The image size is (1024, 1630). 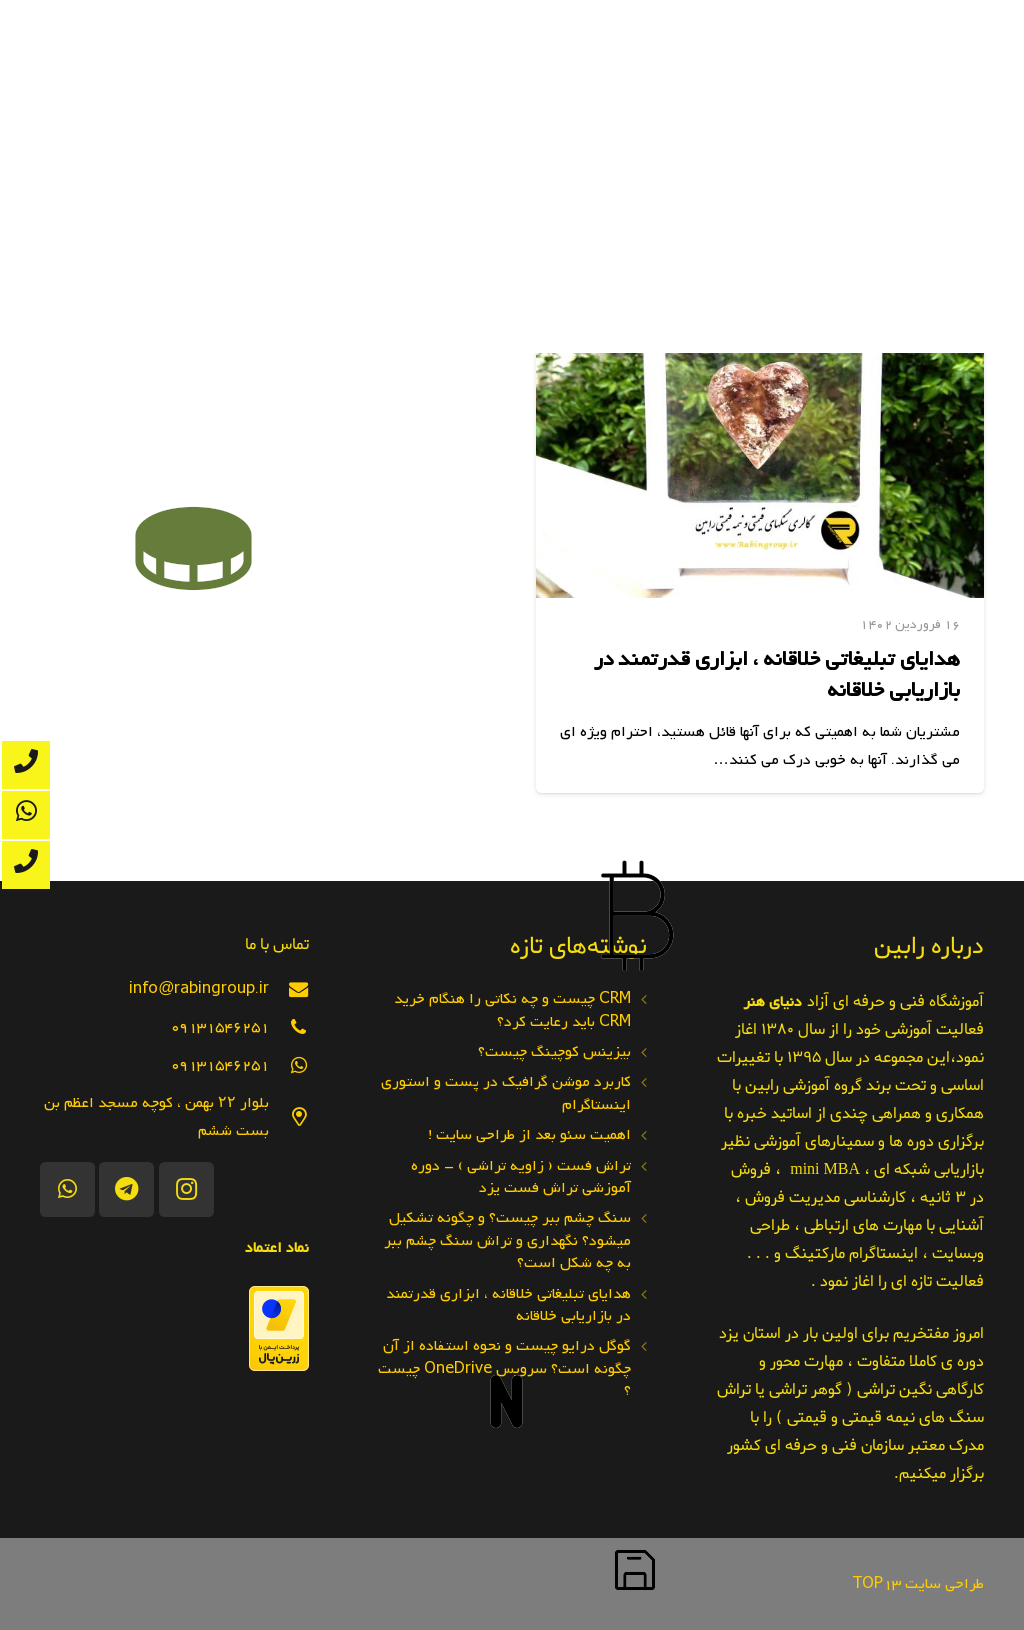 What do you see at coordinates (635, 1570) in the screenshot?
I see `save current file or document` at bounding box center [635, 1570].